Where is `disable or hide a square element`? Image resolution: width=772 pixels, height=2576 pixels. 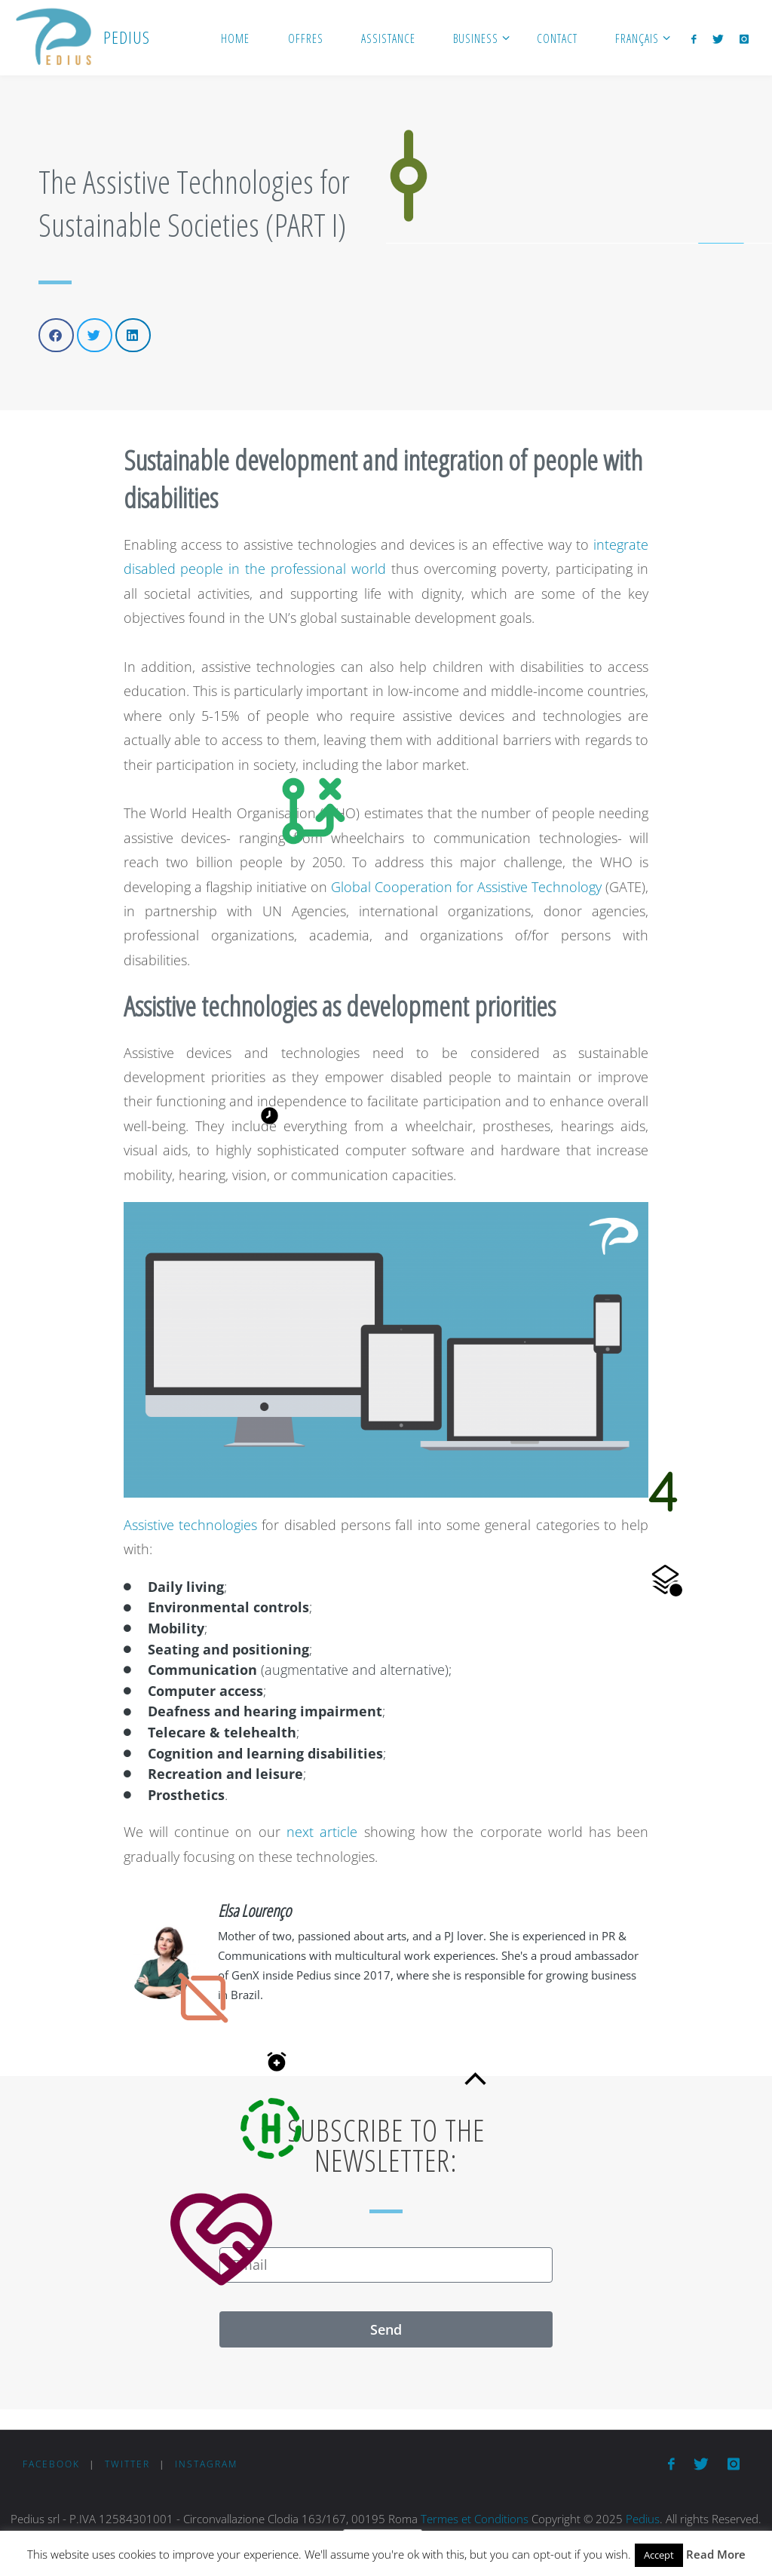
disable or hide a square element is located at coordinates (203, 1998).